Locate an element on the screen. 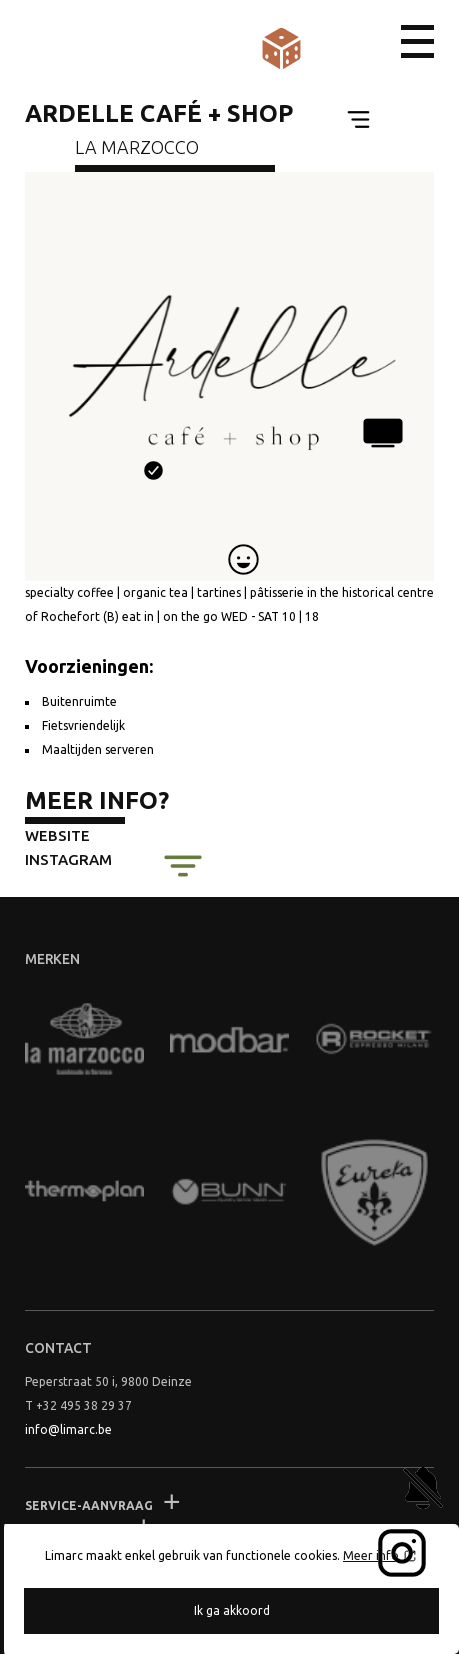 This screenshot has width=459, height=1654. mute or disable notifications is located at coordinates (423, 1488).